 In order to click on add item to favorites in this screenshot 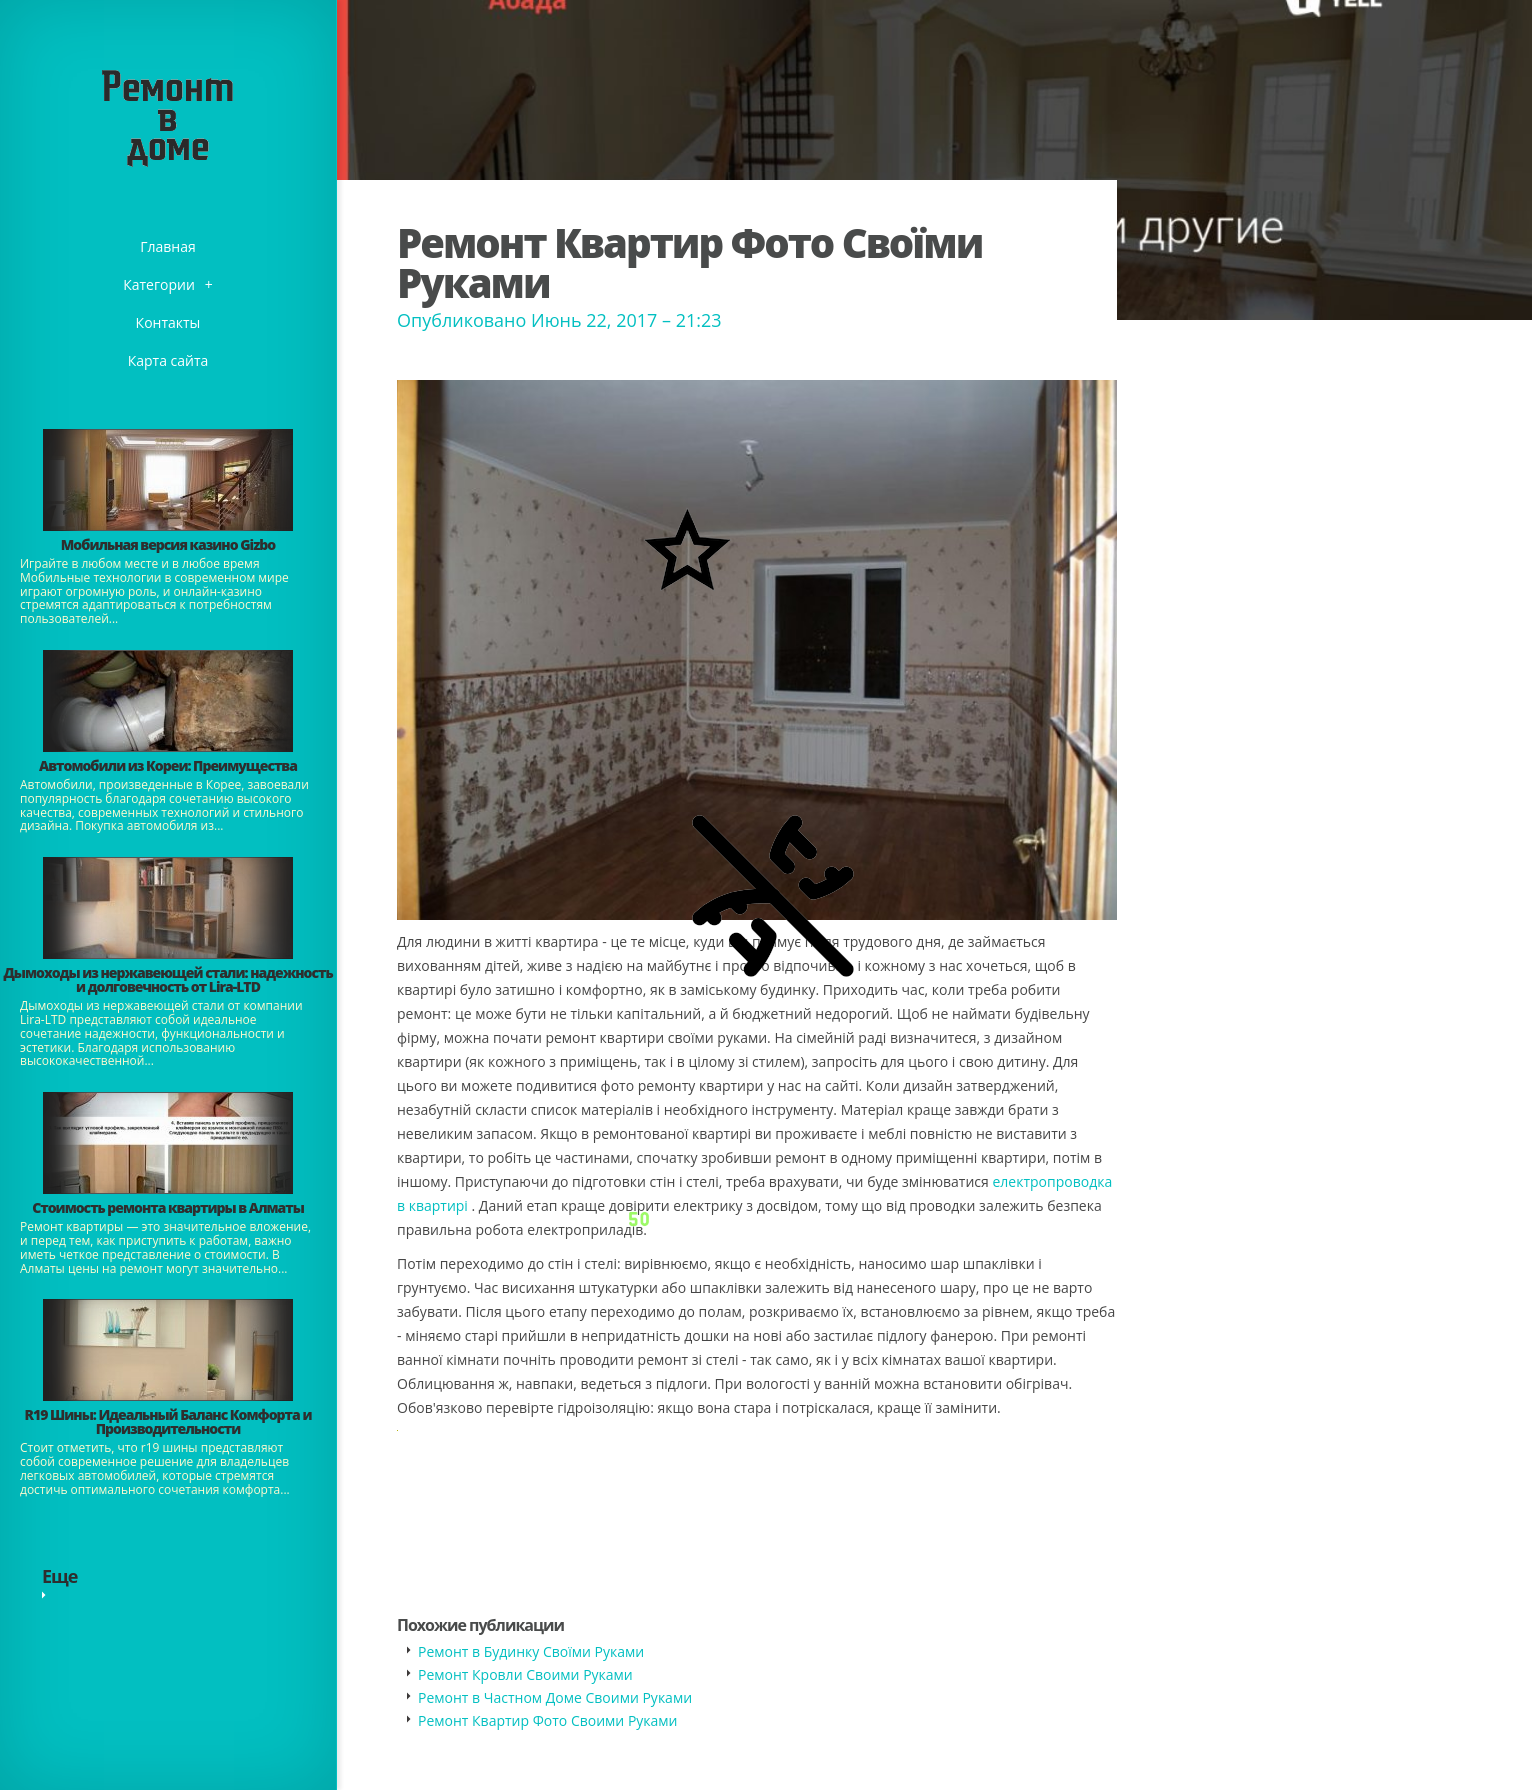, I will do `click(687, 551)`.